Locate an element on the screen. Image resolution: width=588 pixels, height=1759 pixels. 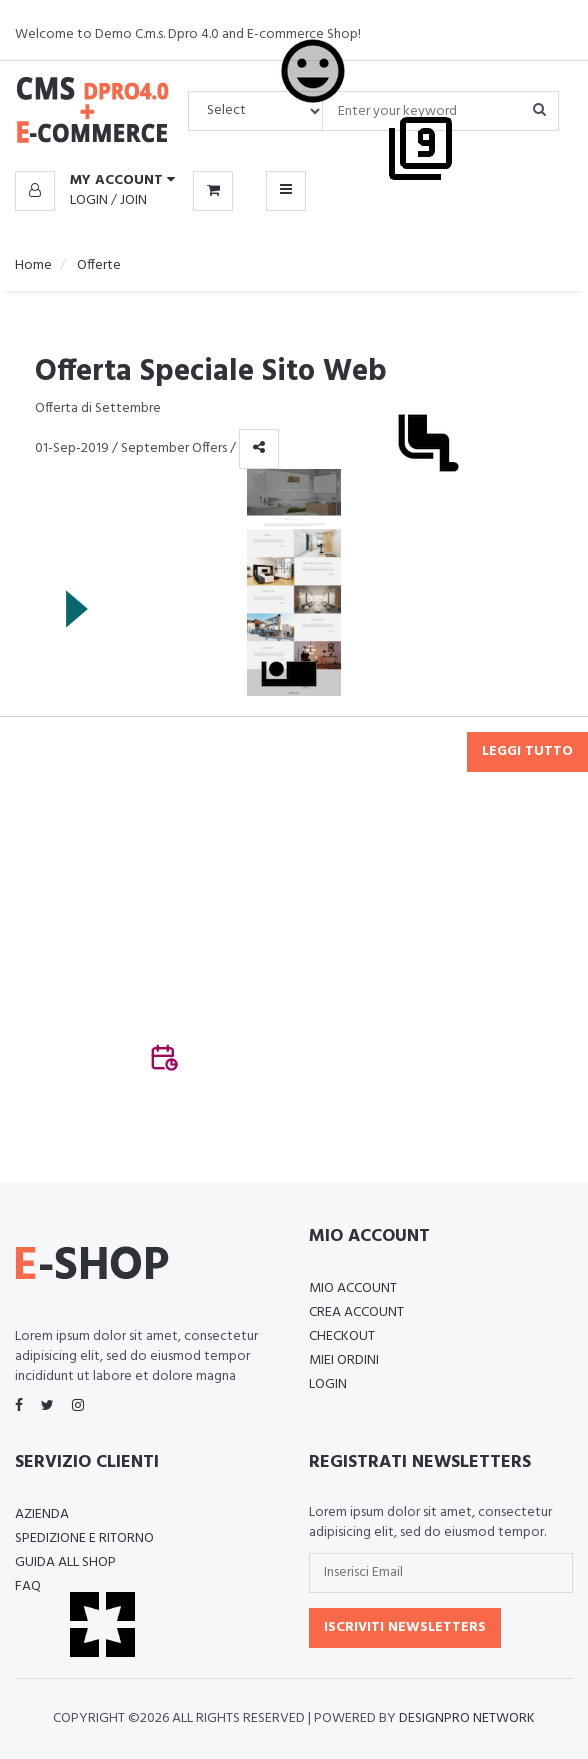
indicates 9 items in a stack or collection is located at coordinates (420, 148).